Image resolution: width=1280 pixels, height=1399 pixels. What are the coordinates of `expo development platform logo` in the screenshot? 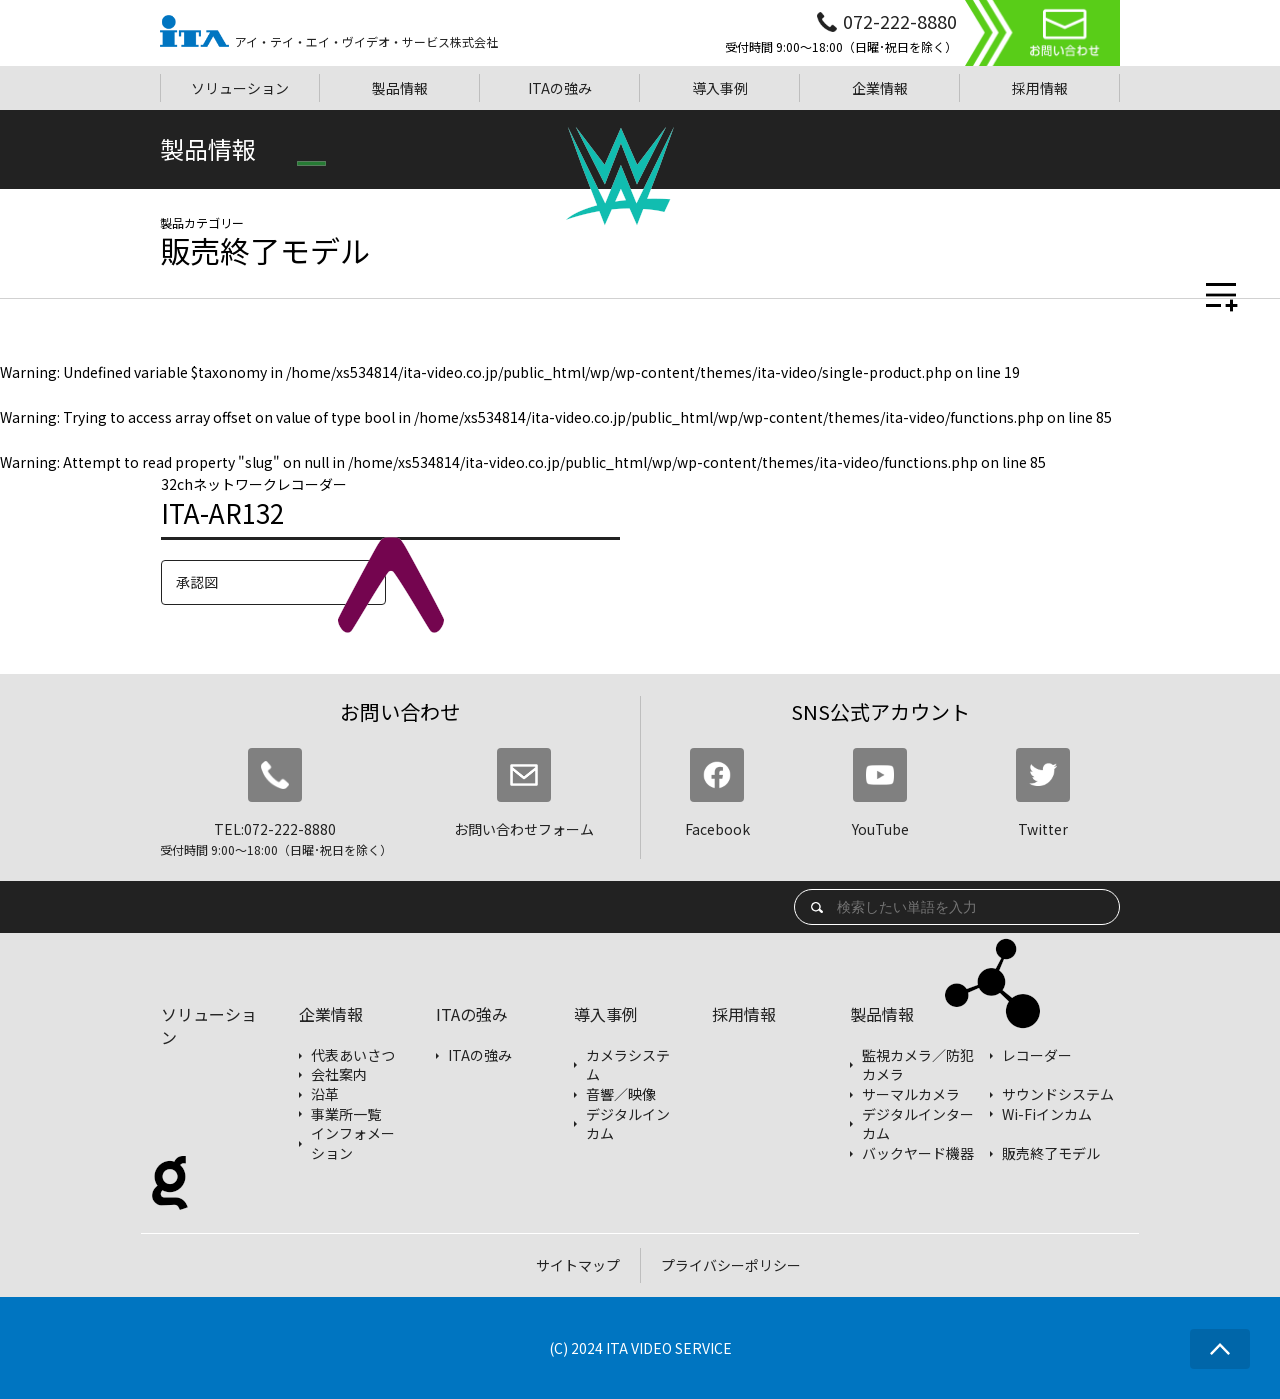 It's located at (391, 585).